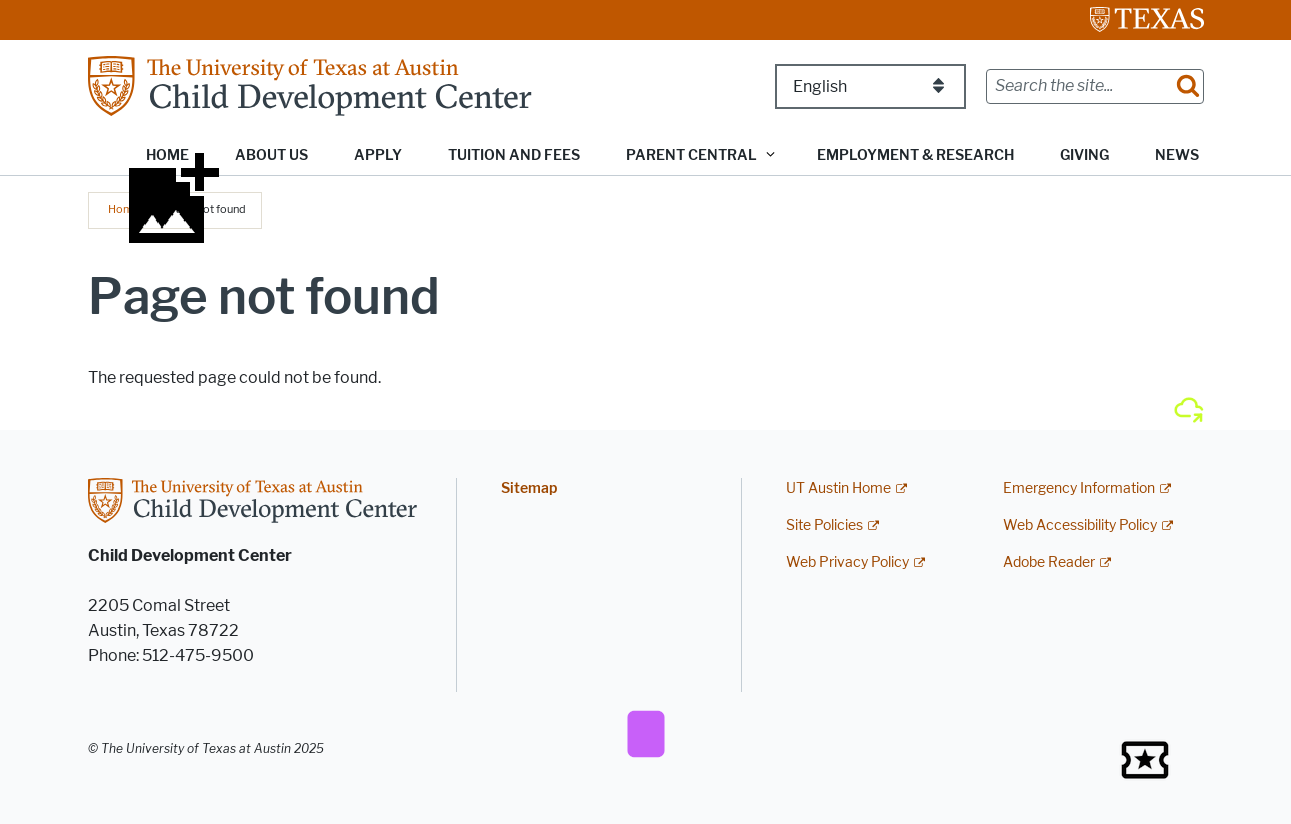 This screenshot has height=824, width=1291. What do you see at coordinates (171, 200) in the screenshot?
I see `add a new photo to your gallery` at bounding box center [171, 200].